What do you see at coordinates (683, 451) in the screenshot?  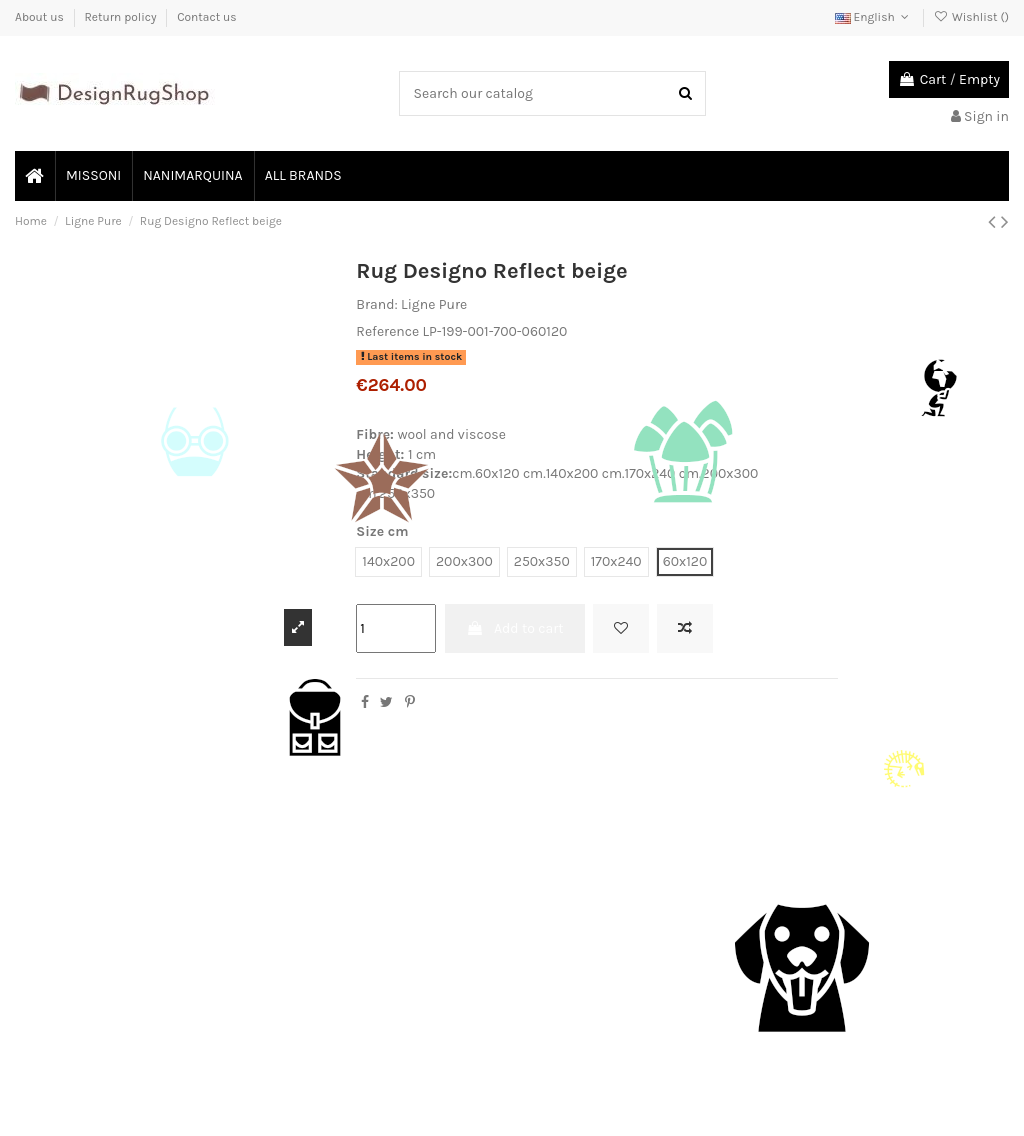 I see `access foraging or nature-related content` at bounding box center [683, 451].